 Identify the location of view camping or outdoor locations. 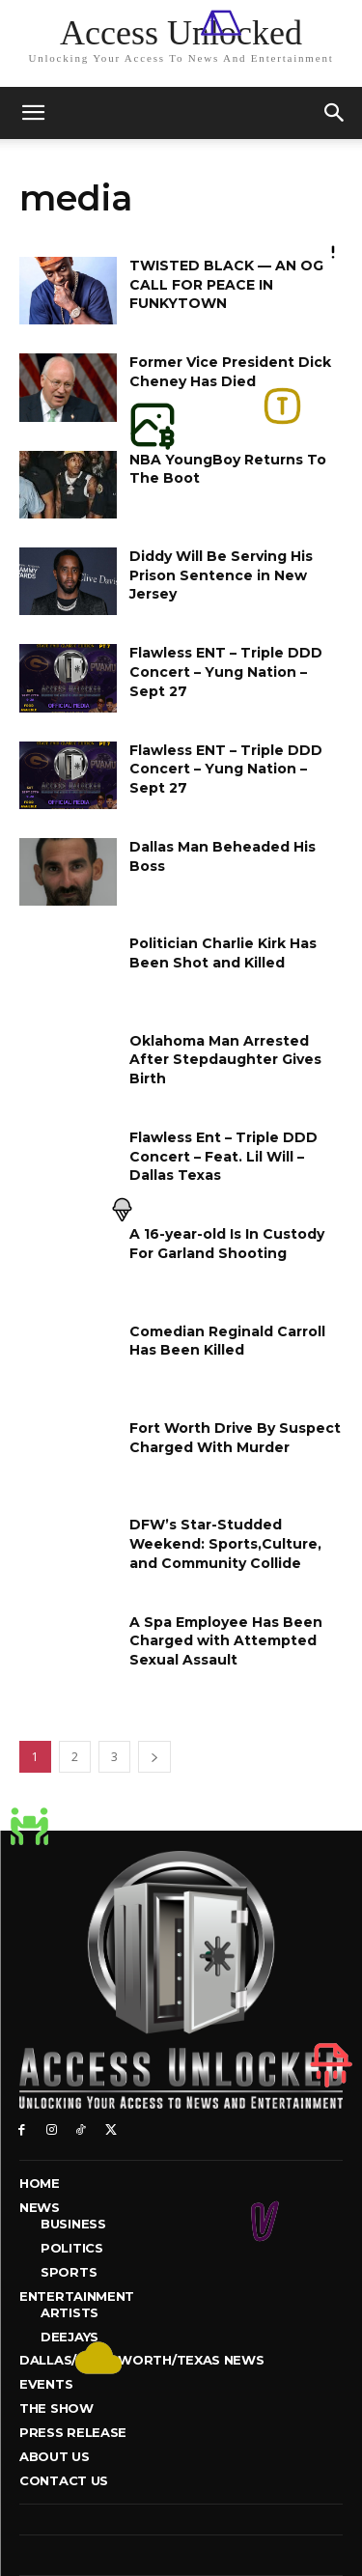
(221, 24).